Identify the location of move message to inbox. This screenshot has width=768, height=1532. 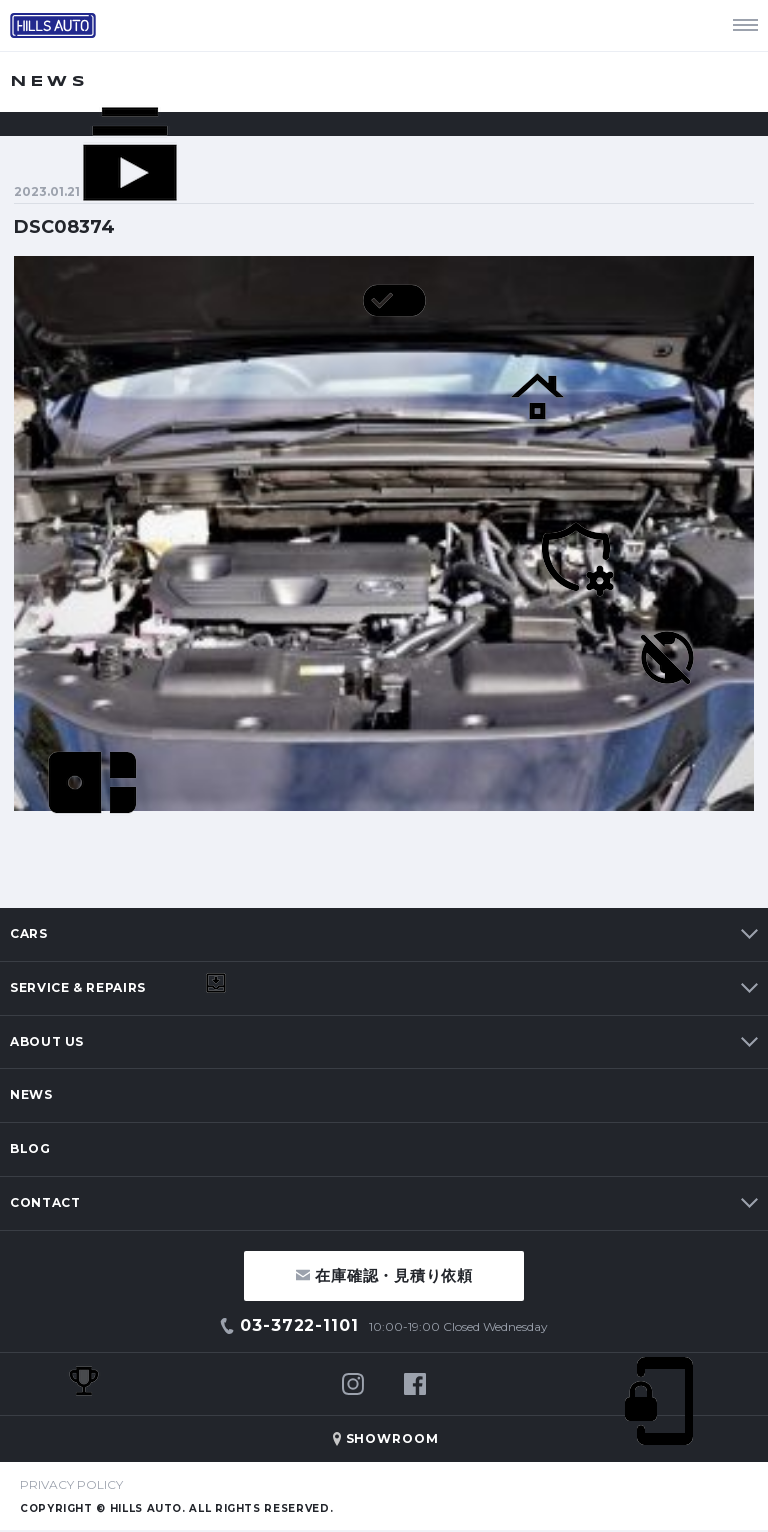
(216, 983).